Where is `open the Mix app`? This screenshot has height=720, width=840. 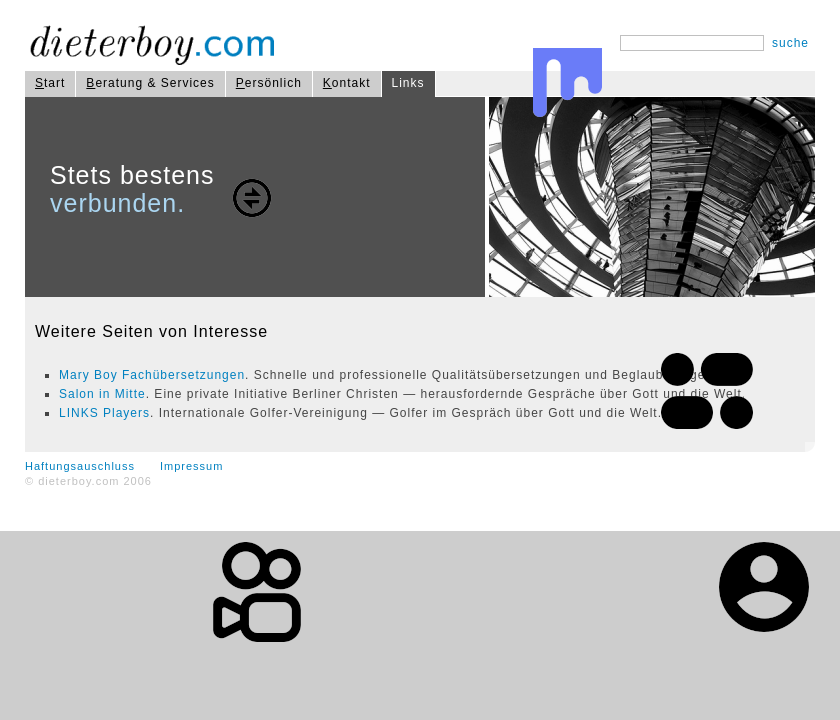 open the Mix app is located at coordinates (567, 82).